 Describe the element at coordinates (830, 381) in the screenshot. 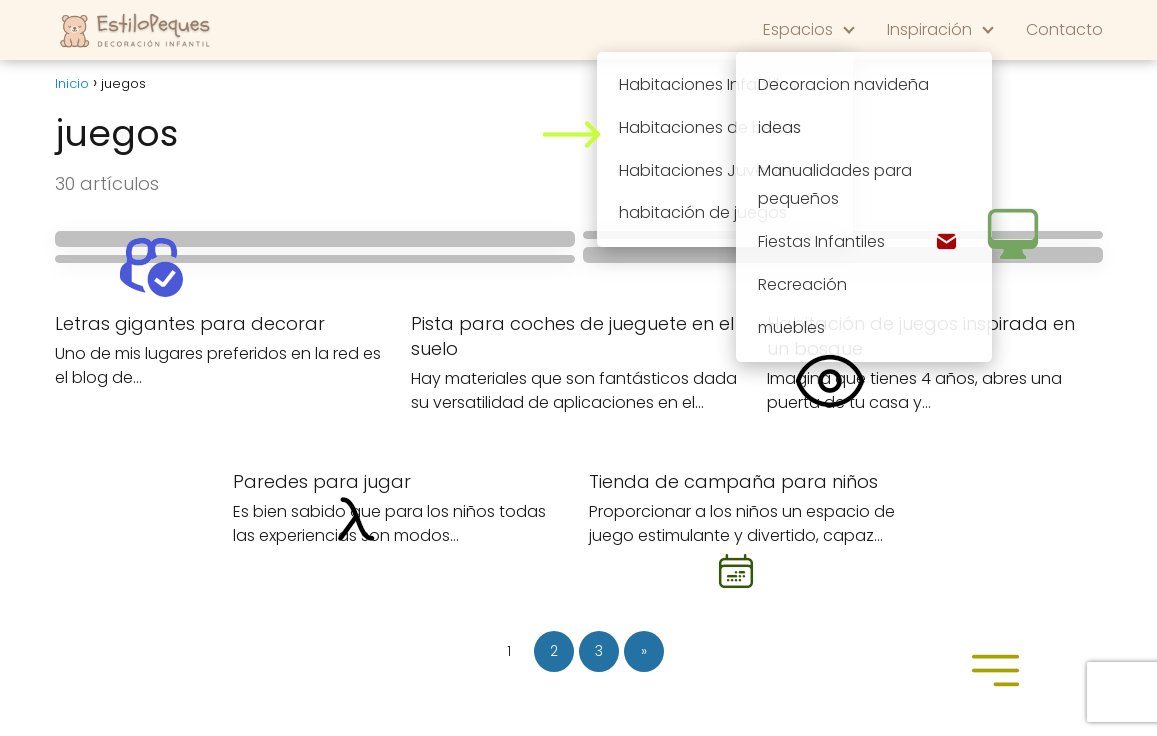

I see `view or preview content` at that location.